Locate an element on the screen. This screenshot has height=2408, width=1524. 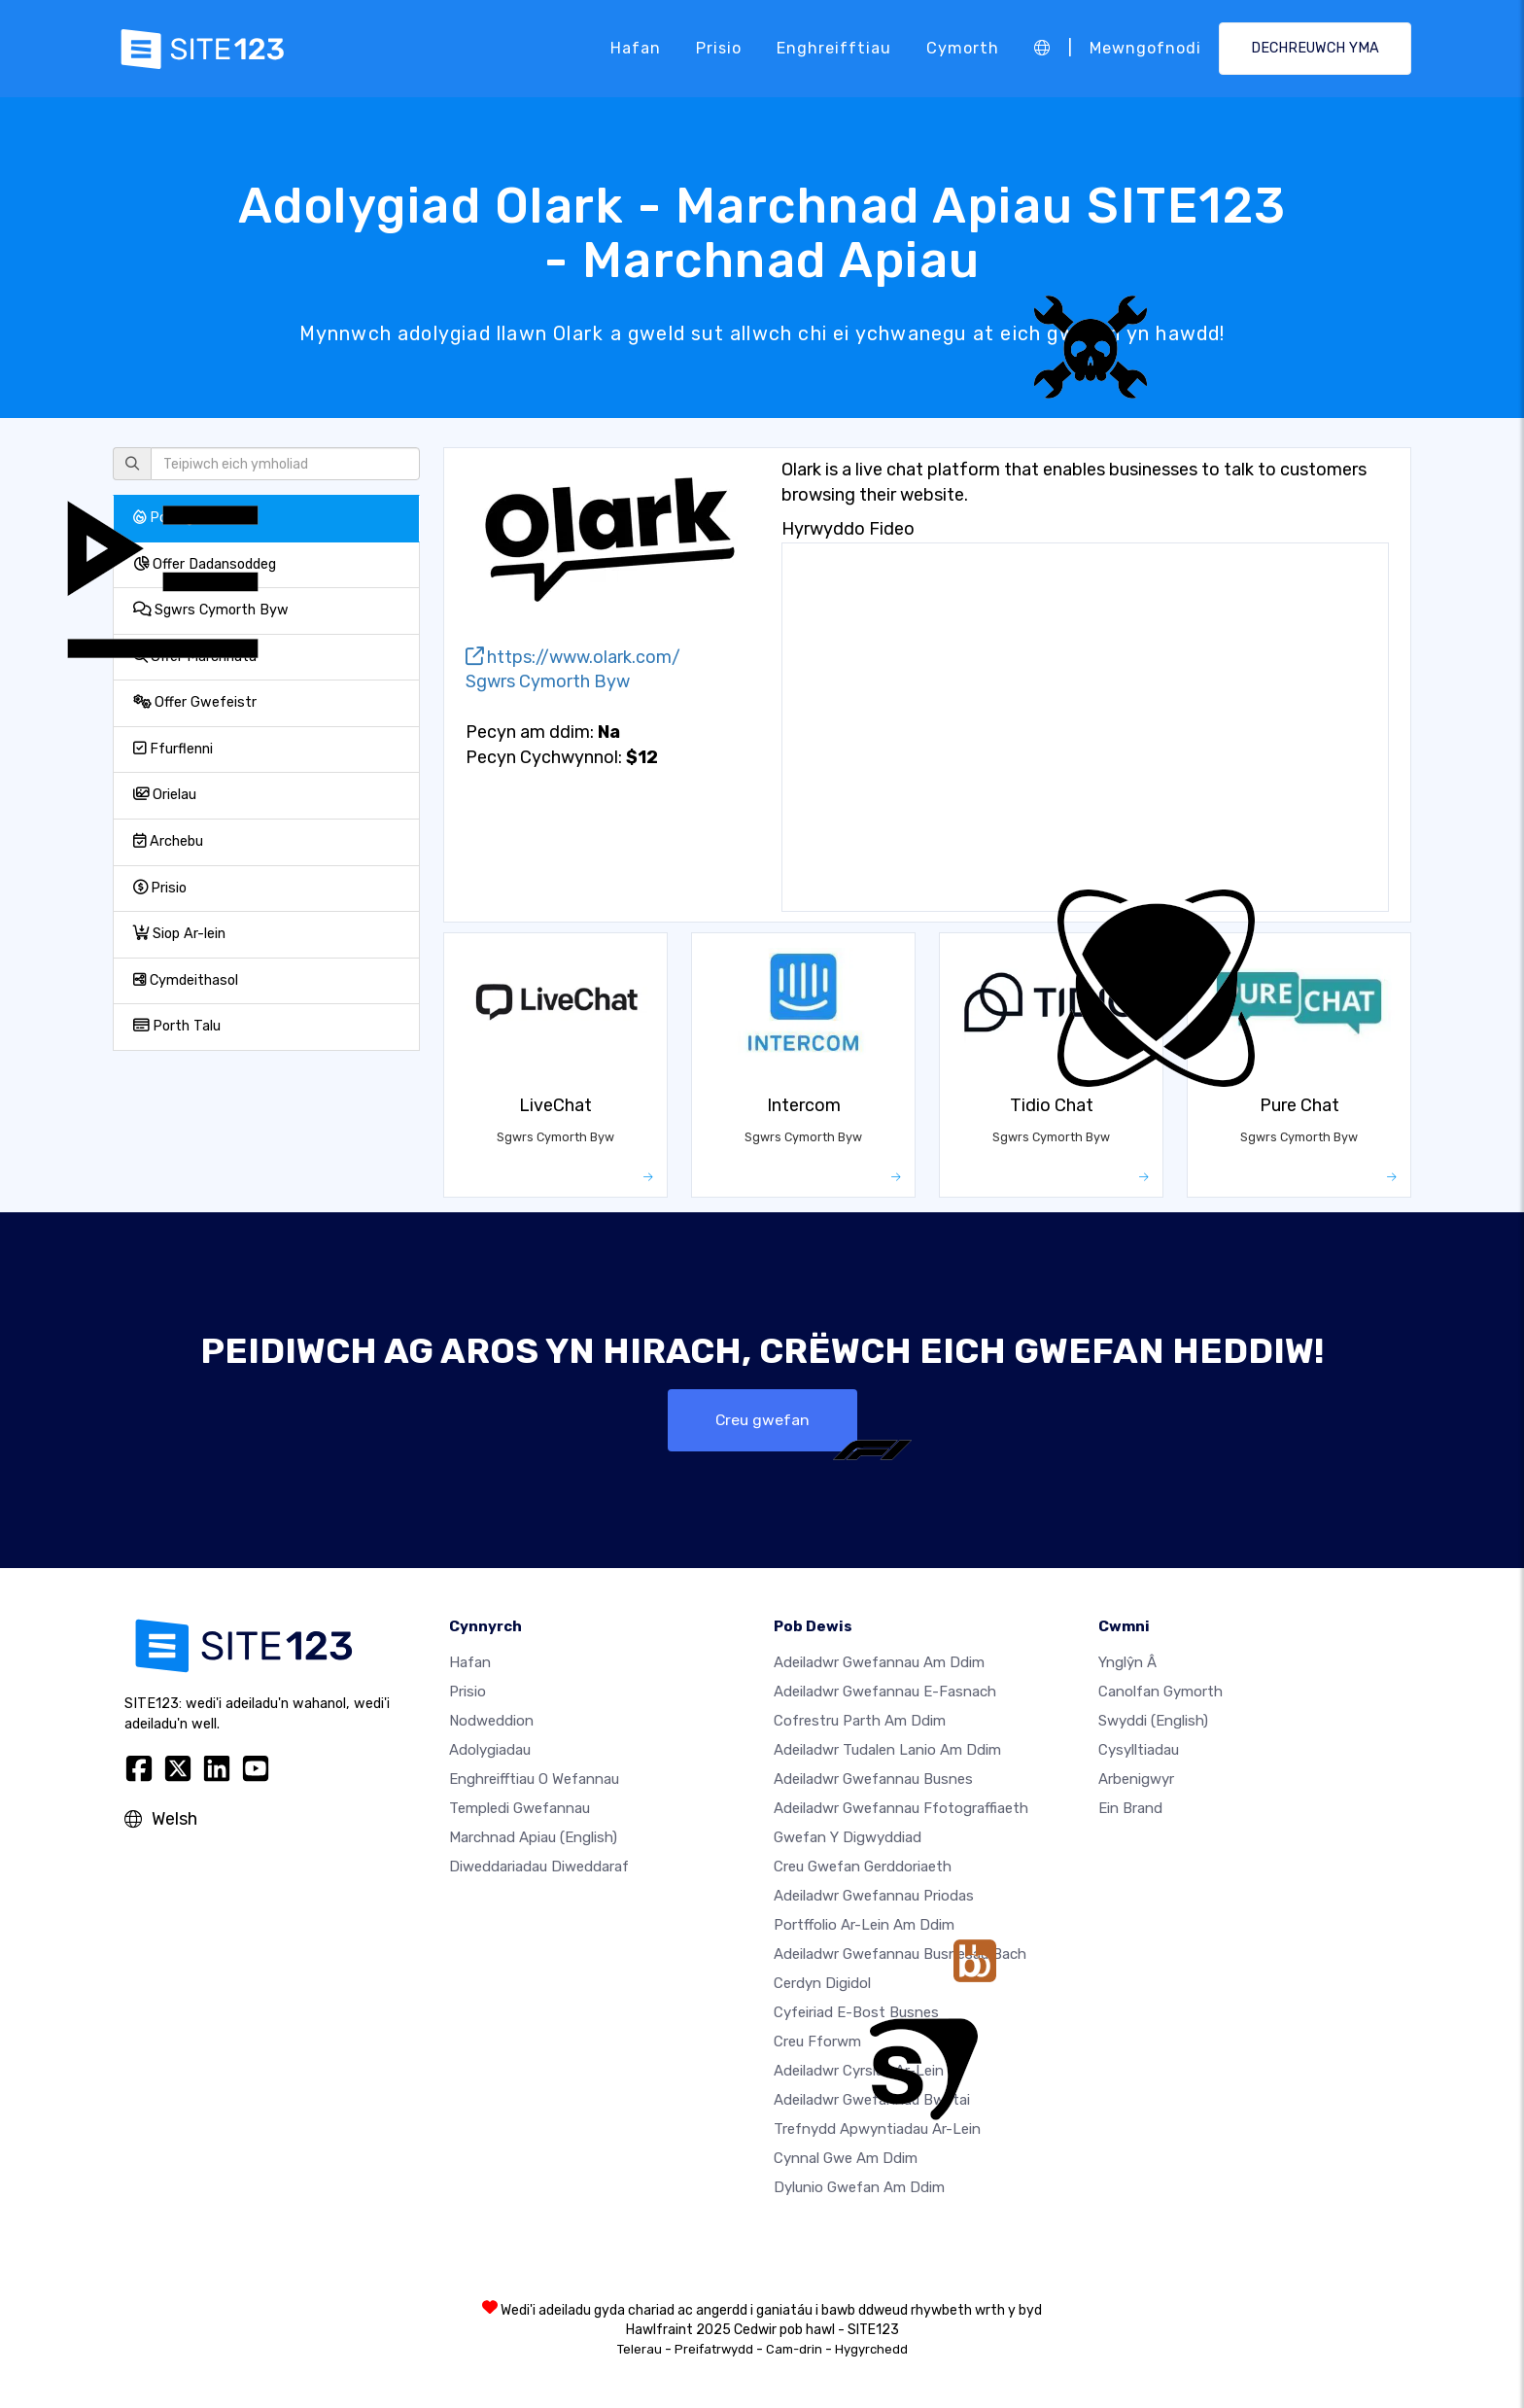
open the bigbasket grocery delivery app is located at coordinates (975, 1961).